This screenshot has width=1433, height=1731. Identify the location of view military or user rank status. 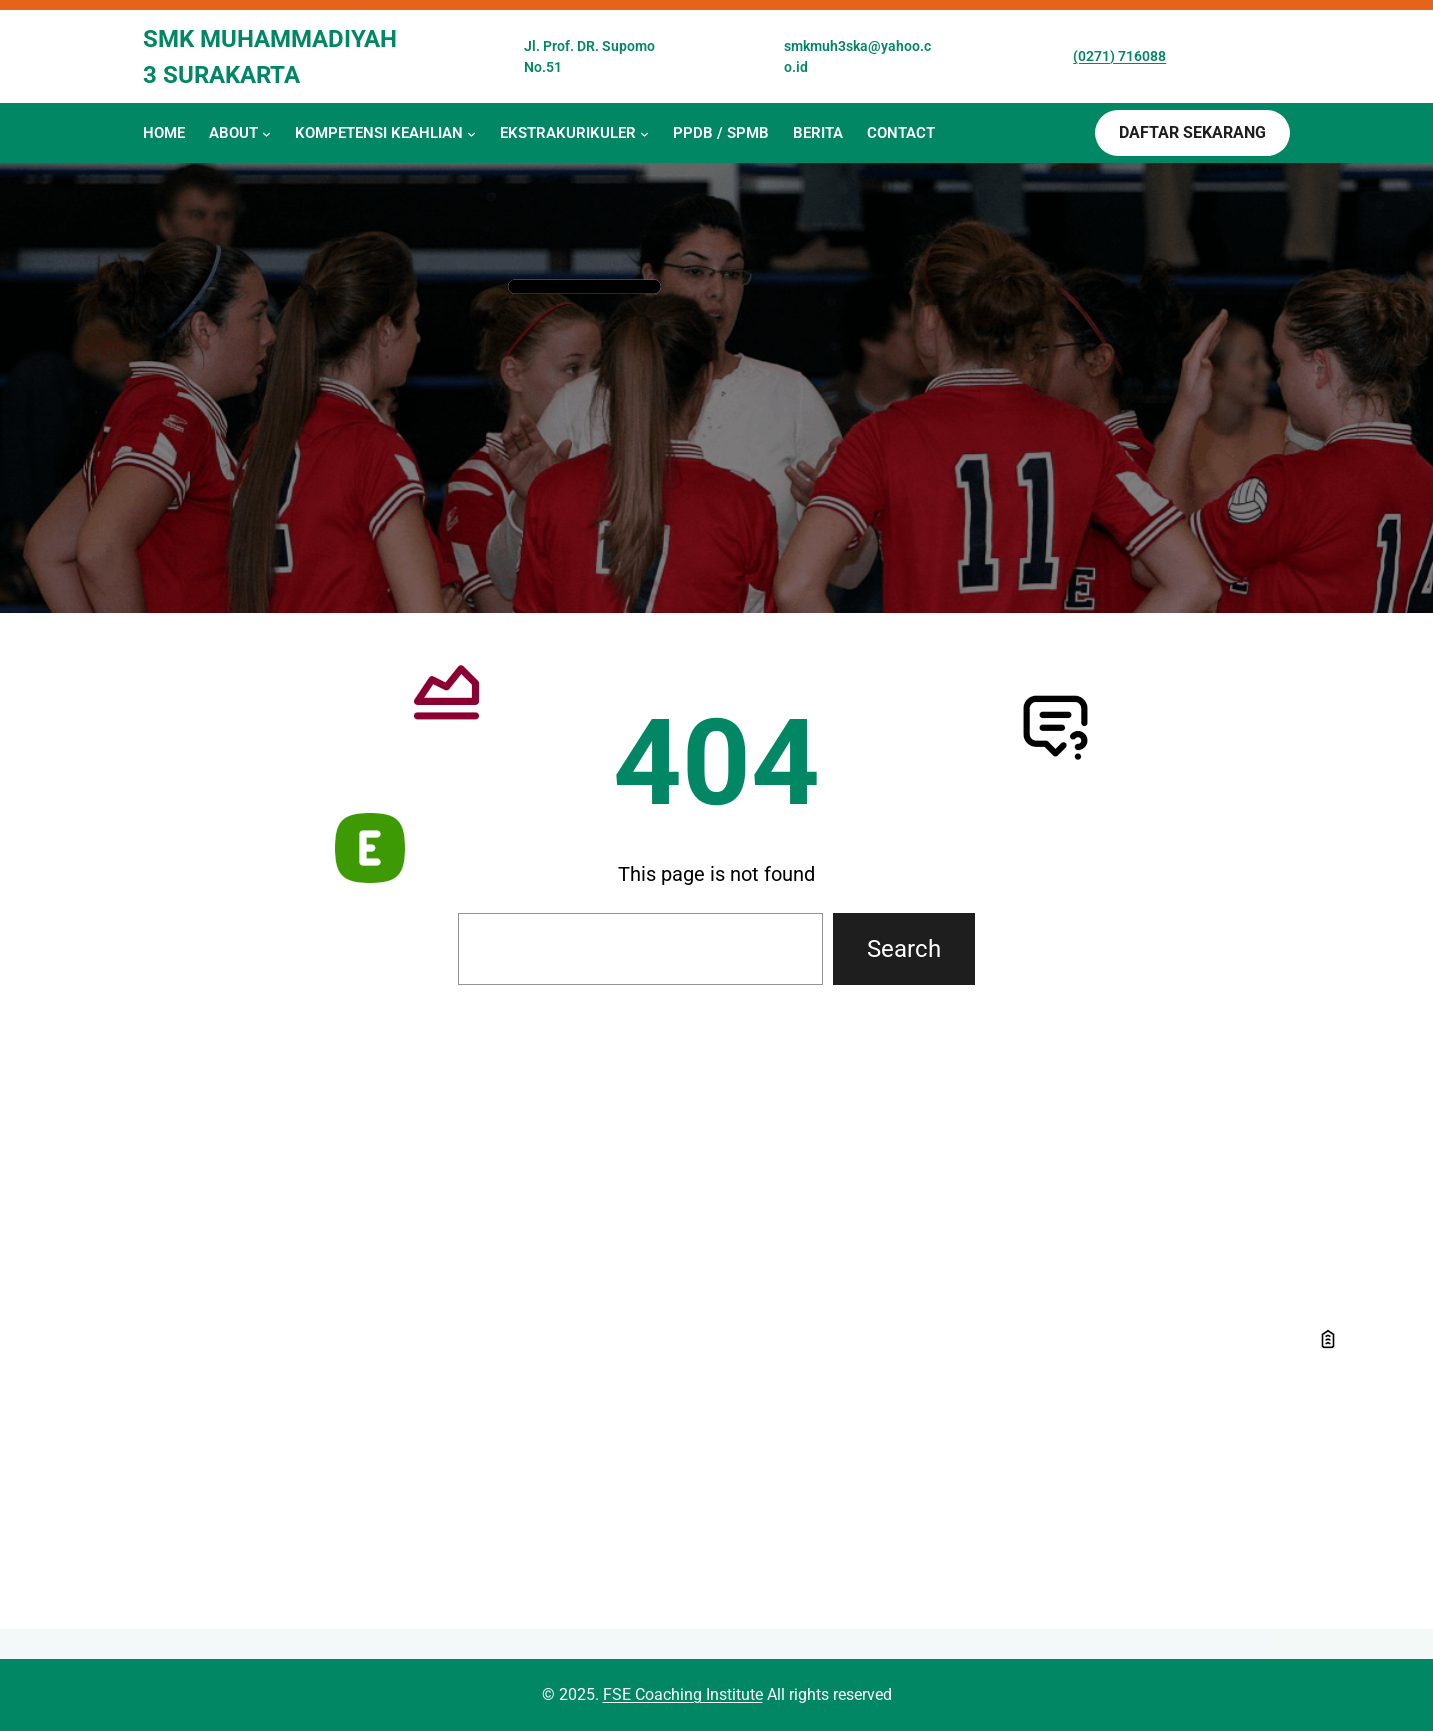
(1328, 1339).